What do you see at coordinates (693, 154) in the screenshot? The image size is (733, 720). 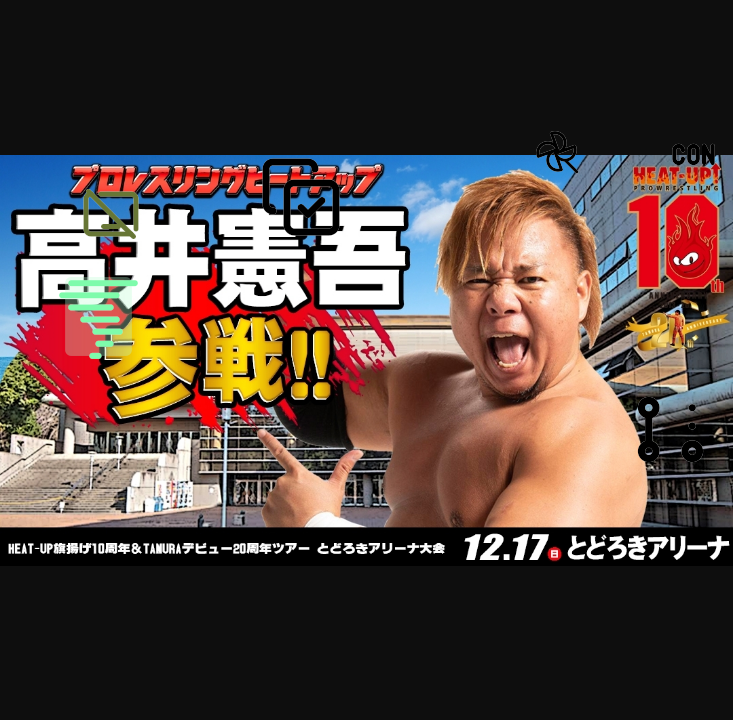 I see `initiate an HTTP connection request` at bounding box center [693, 154].